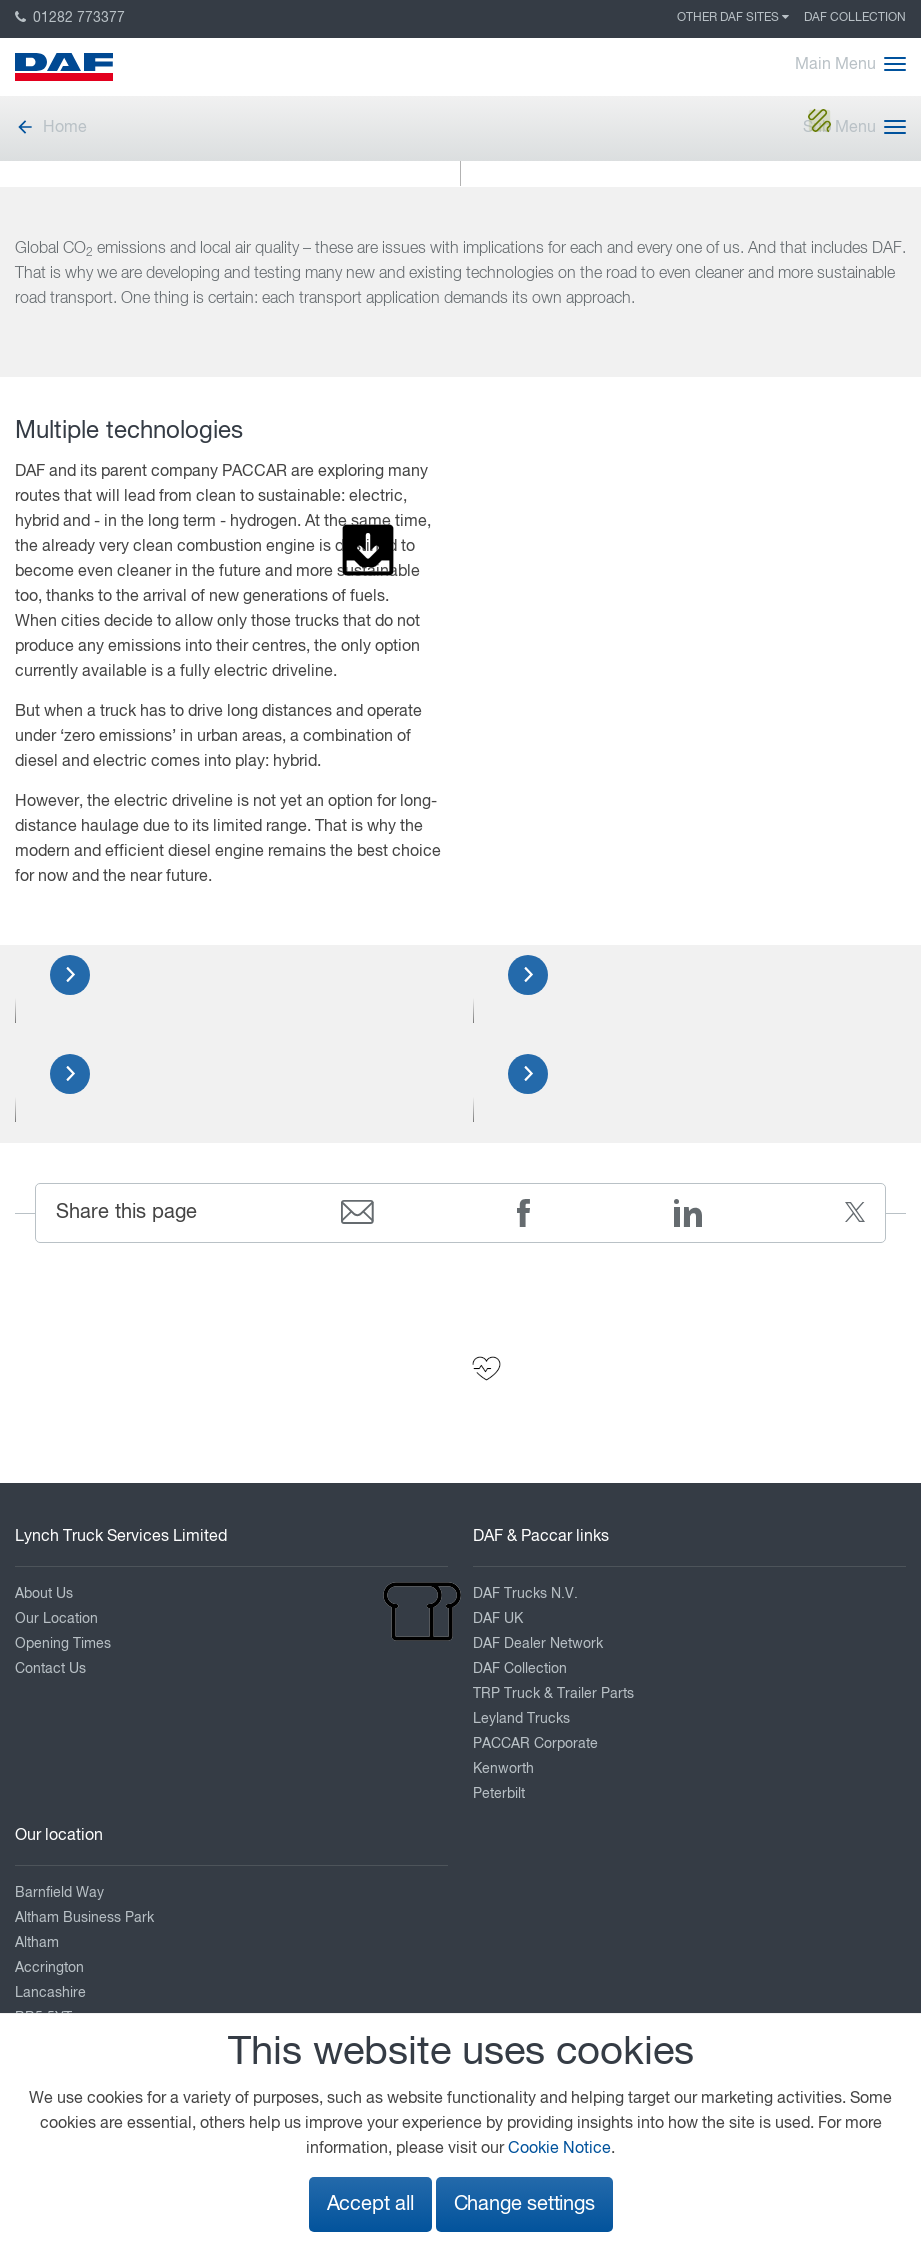  What do you see at coordinates (486, 1367) in the screenshot?
I see `view health or fitness metrics` at bounding box center [486, 1367].